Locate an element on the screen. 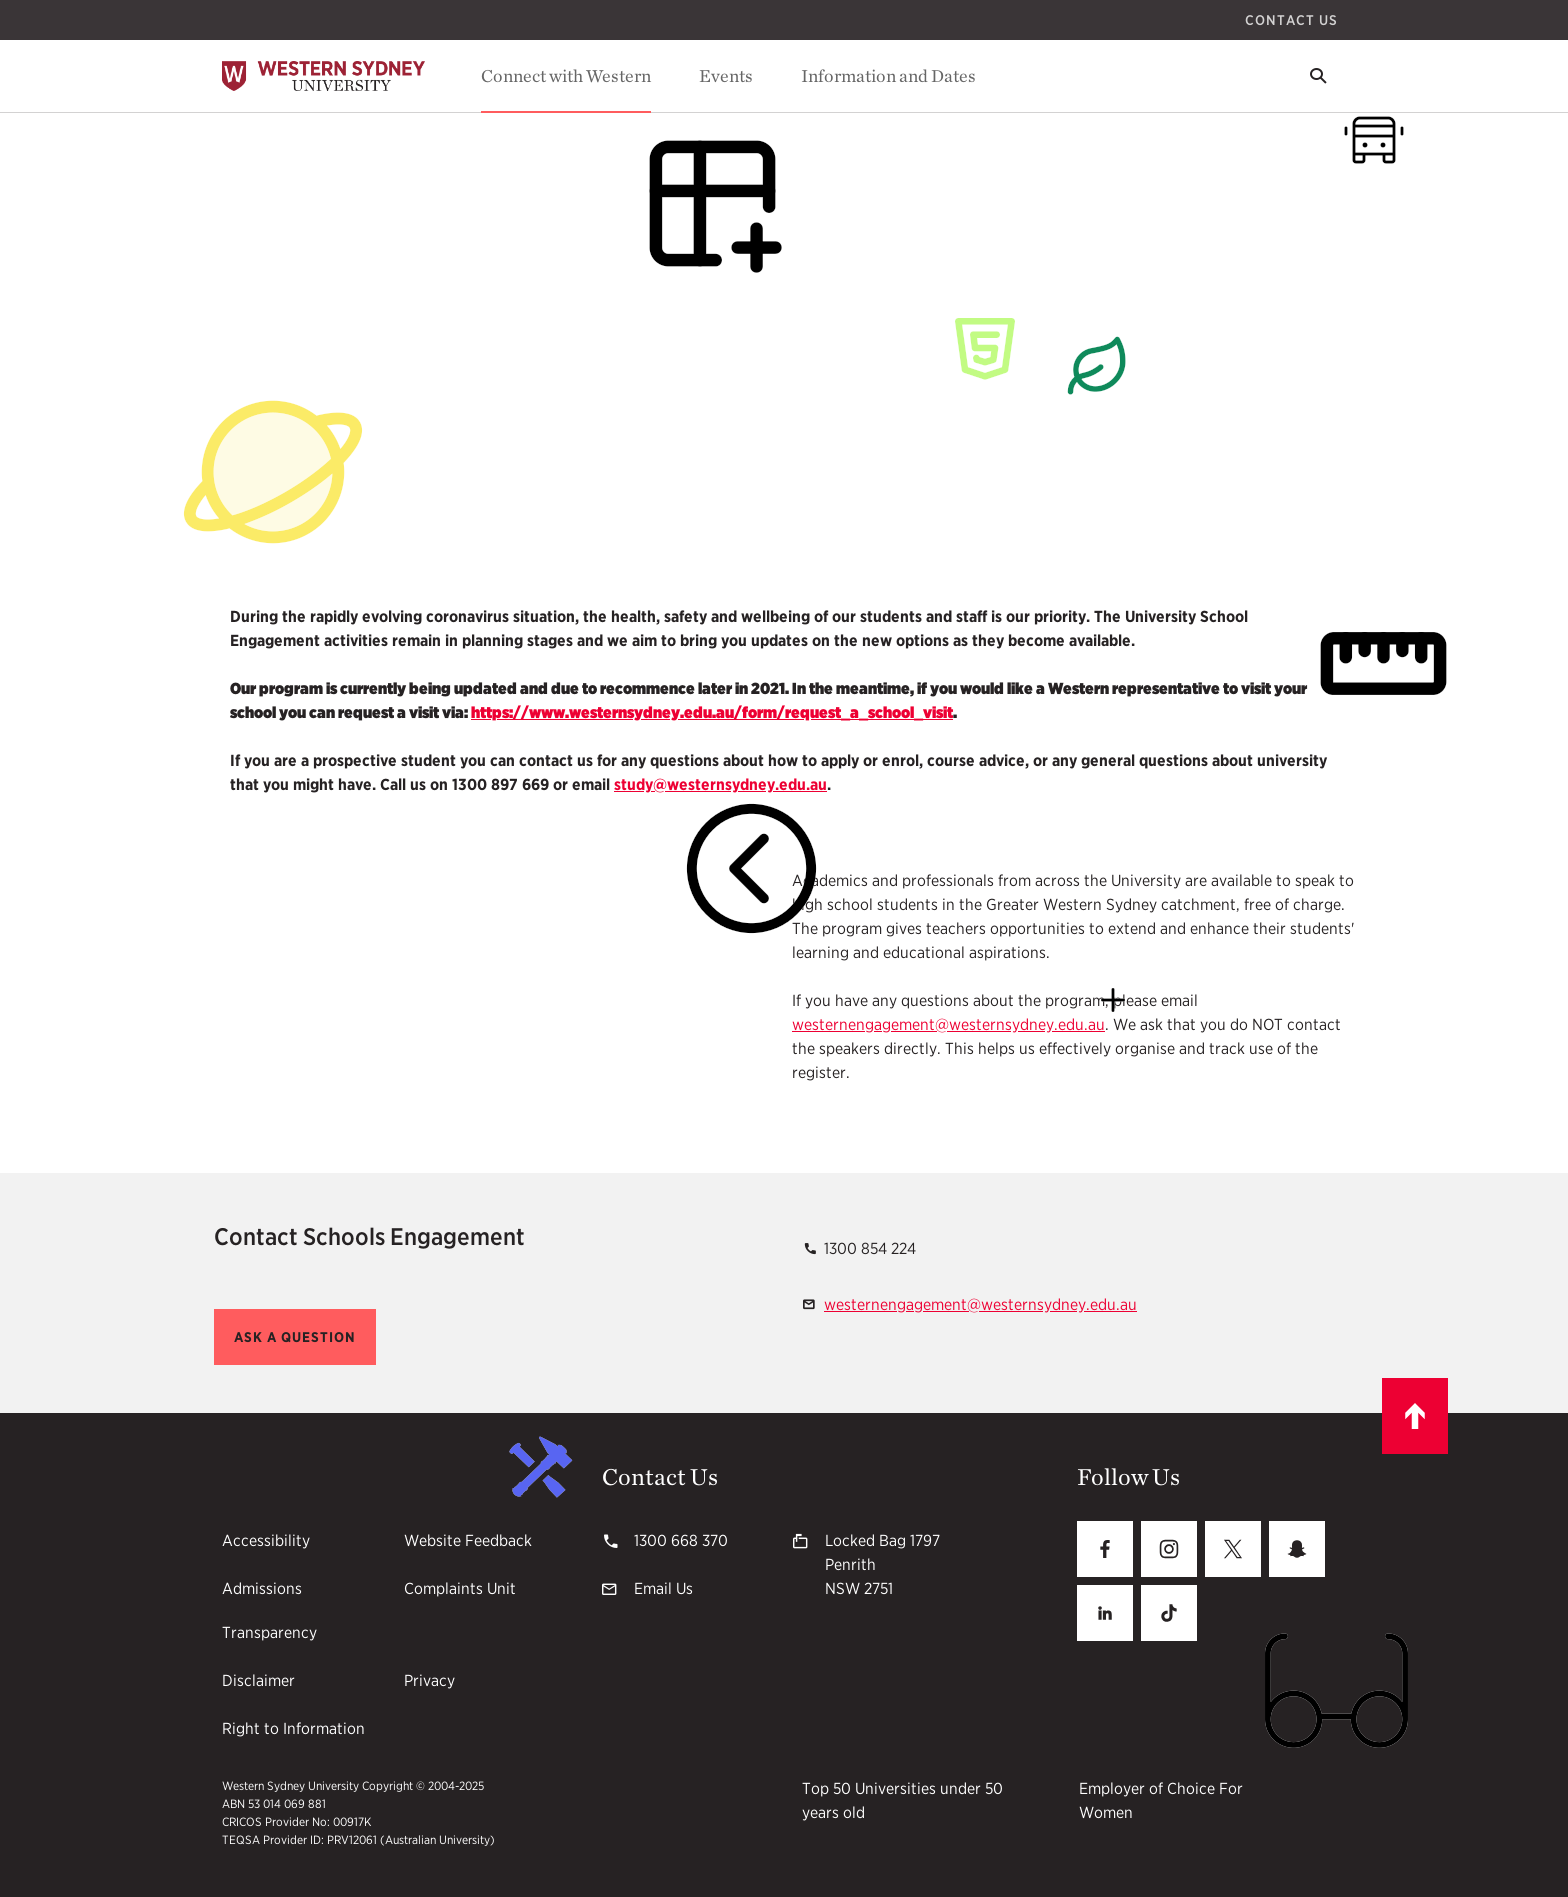  indicates a Discord staff member is located at coordinates (541, 1467).